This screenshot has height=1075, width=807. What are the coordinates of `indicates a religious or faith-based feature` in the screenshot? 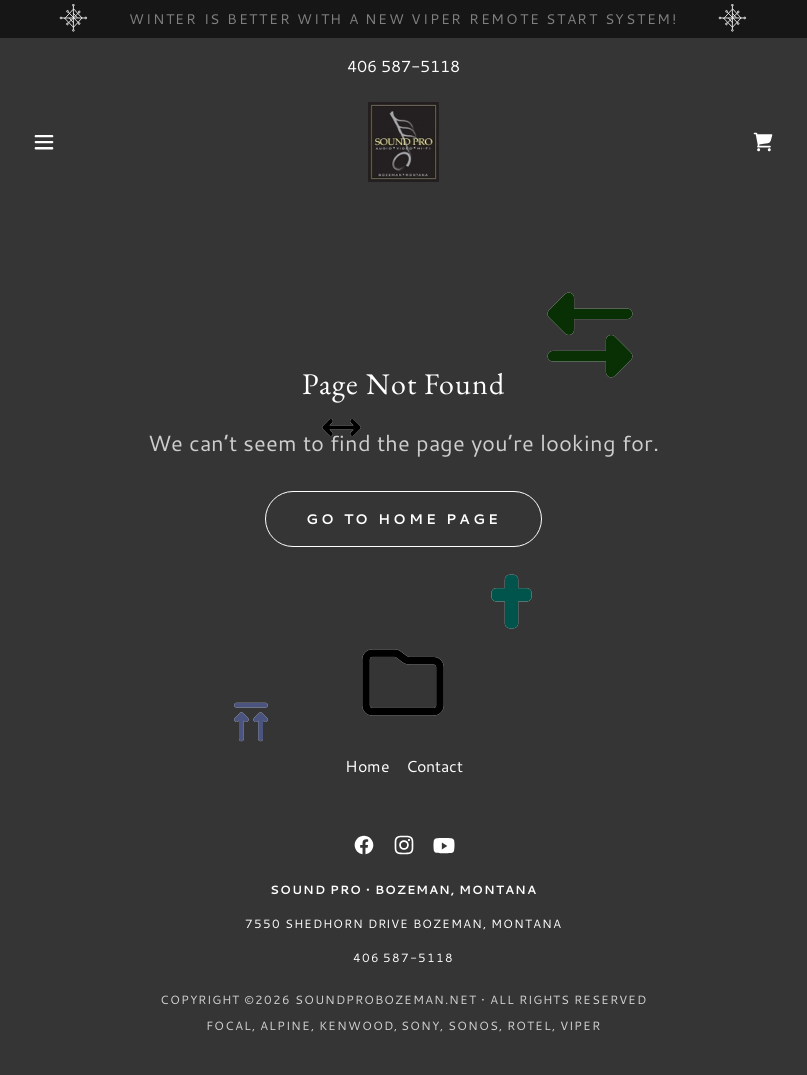 It's located at (511, 601).